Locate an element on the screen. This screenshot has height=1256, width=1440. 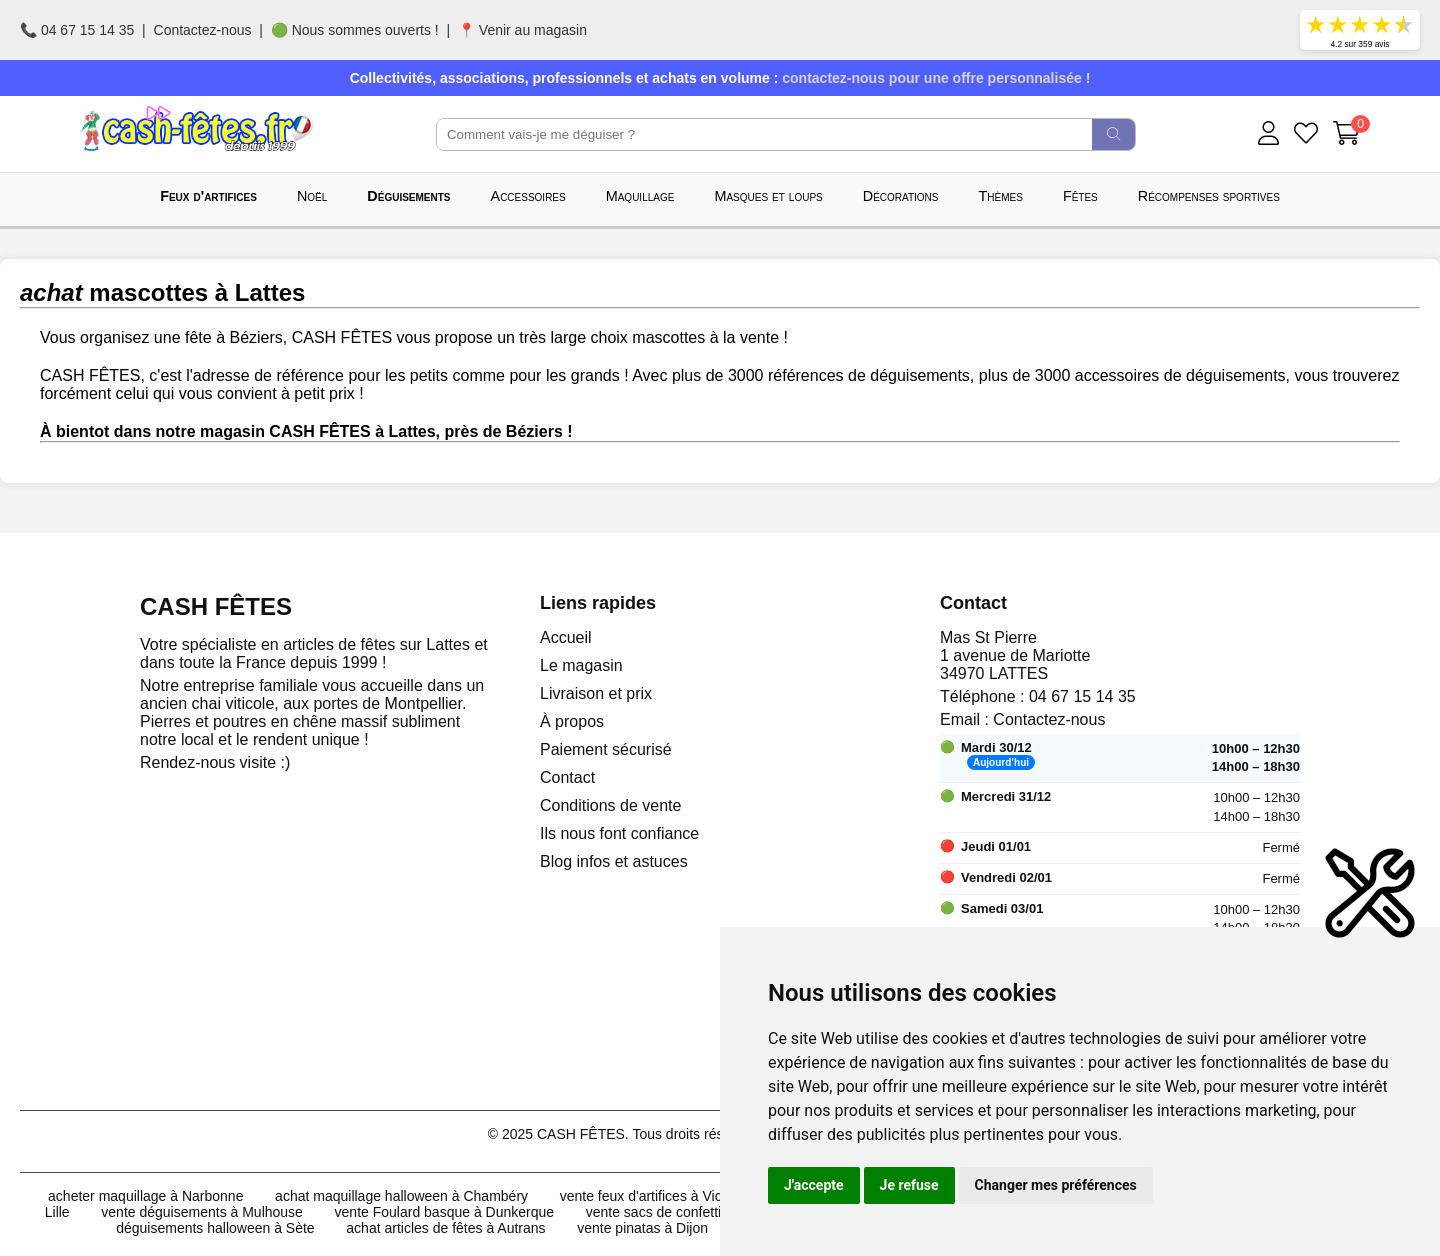
access tools and settings is located at coordinates (1370, 893).